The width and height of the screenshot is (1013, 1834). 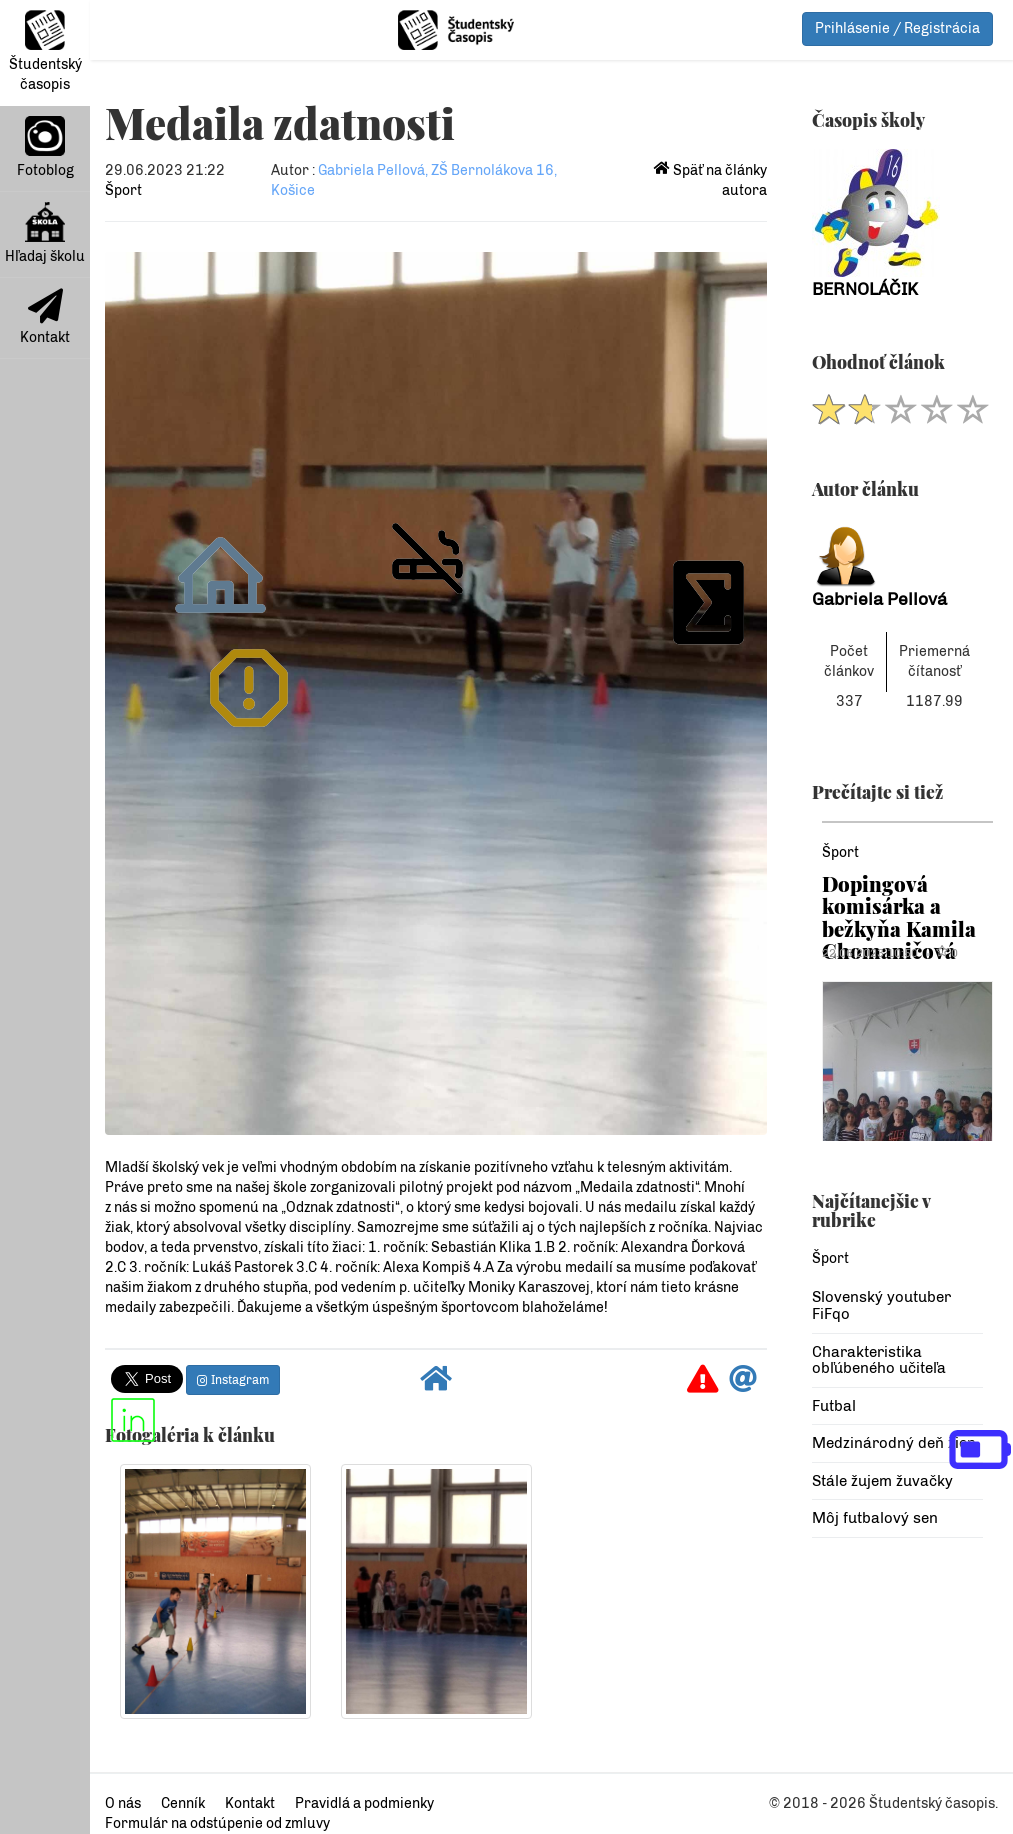 I want to click on open LinkedIn profile or page, so click(x=133, y=1420).